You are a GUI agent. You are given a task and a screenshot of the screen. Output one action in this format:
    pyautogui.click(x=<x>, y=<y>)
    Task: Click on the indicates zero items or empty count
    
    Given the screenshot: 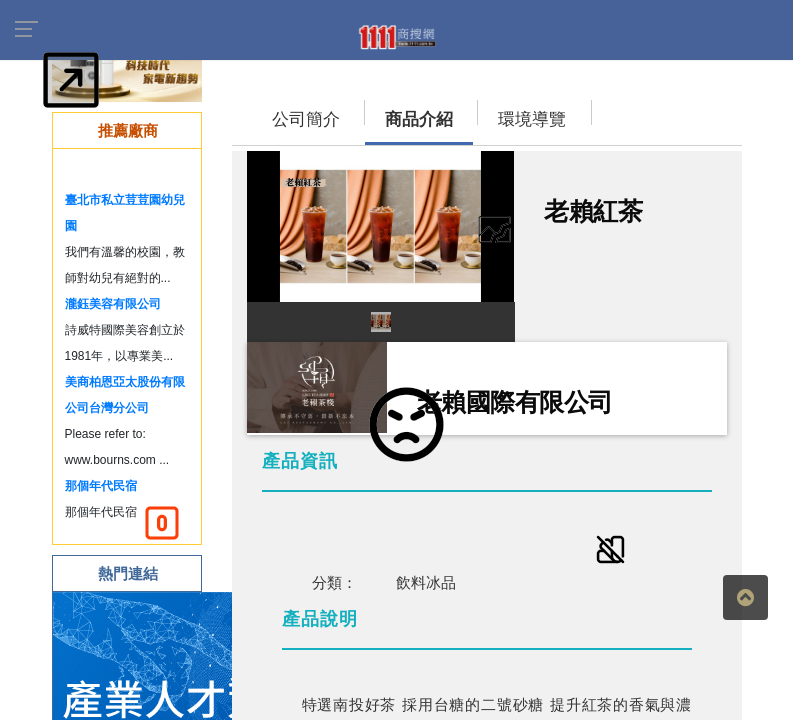 What is the action you would take?
    pyautogui.click(x=162, y=523)
    